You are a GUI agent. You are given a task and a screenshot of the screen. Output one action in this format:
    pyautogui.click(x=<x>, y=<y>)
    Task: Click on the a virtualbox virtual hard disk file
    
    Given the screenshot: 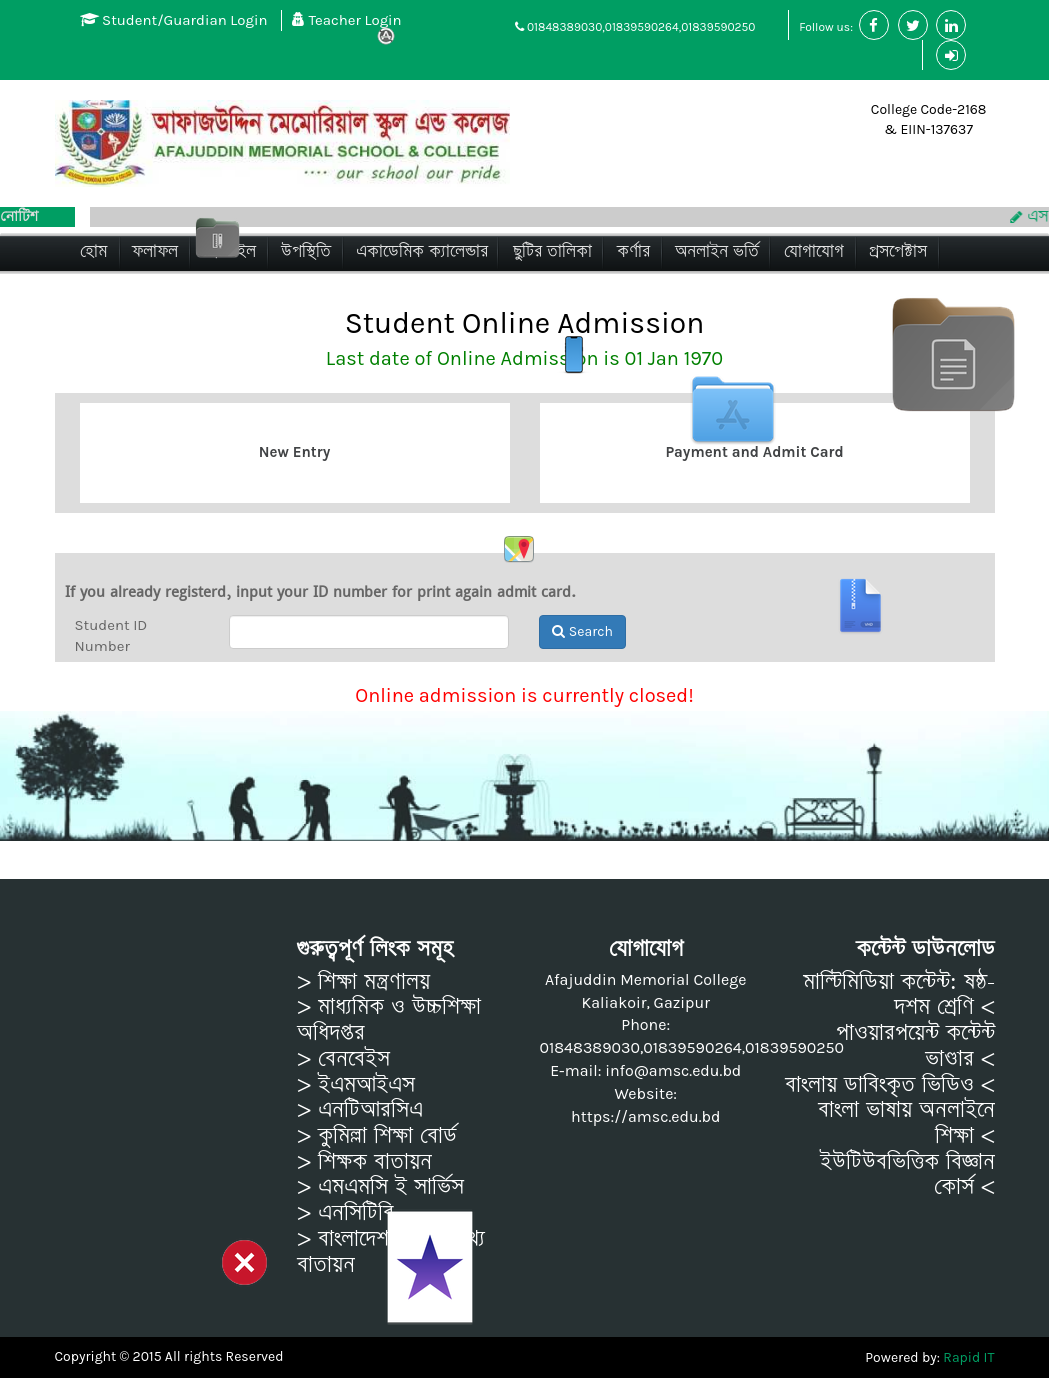 What is the action you would take?
    pyautogui.click(x=860, y=606)
    